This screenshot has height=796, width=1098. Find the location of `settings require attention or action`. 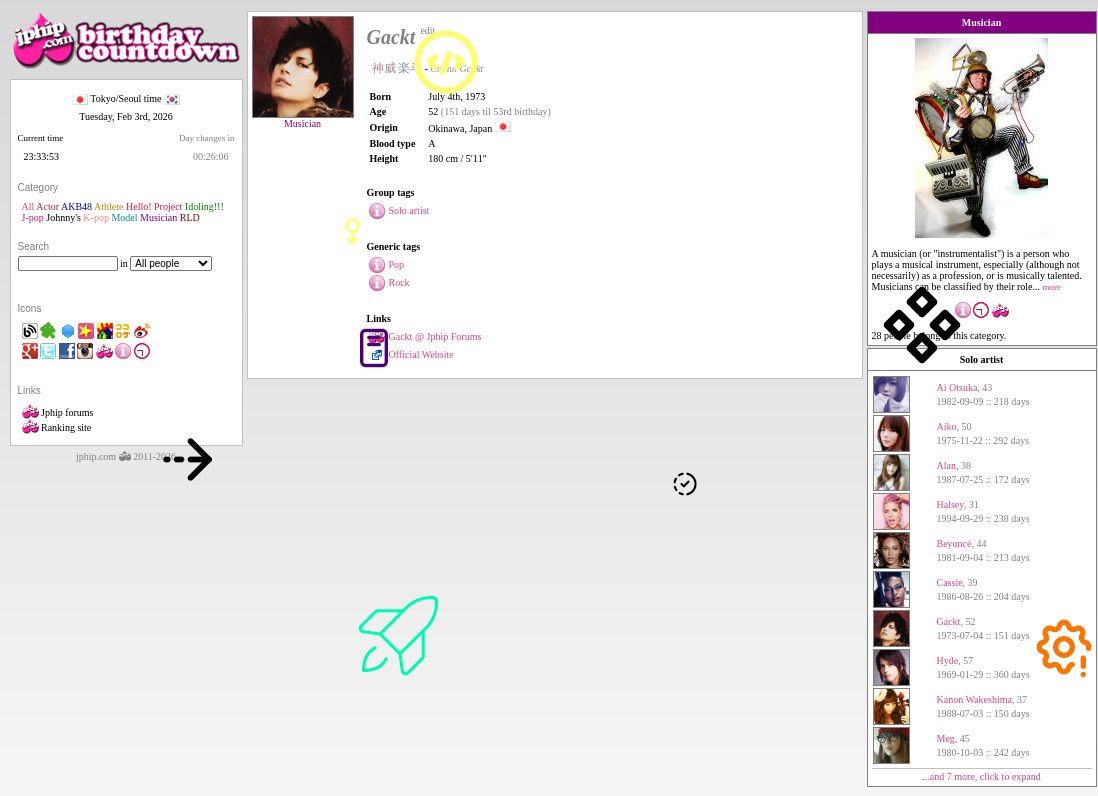

settings require attention or action is located at coordinates (1064, 647).